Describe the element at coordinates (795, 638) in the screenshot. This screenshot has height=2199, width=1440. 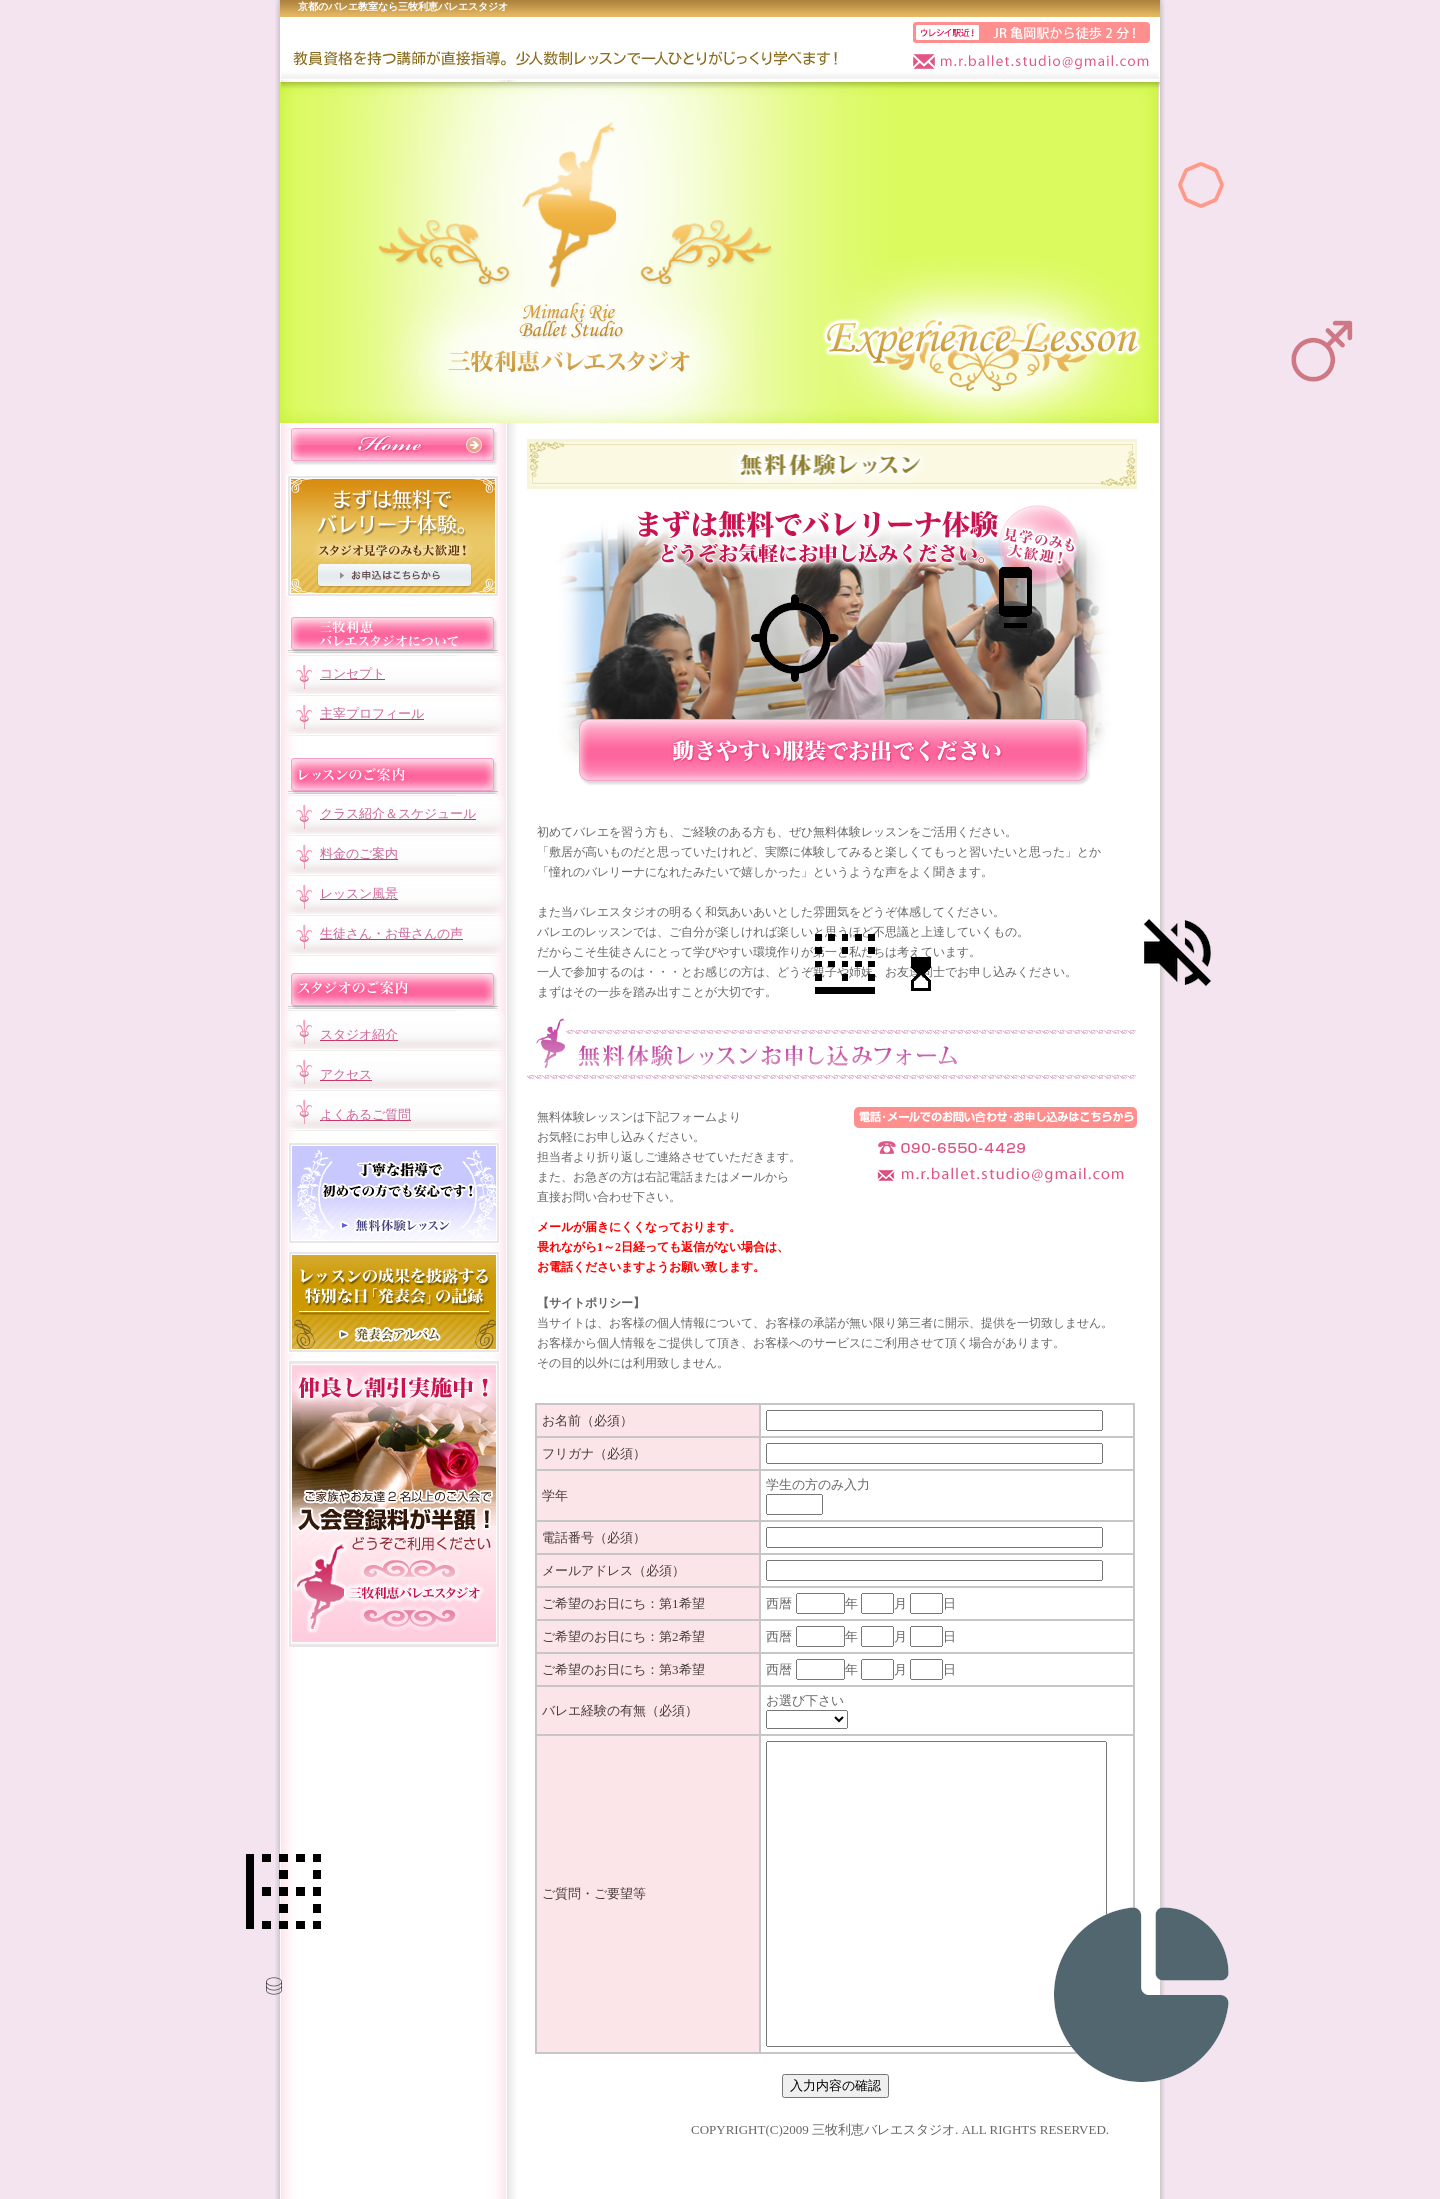
I see `searching for current location` at that location.